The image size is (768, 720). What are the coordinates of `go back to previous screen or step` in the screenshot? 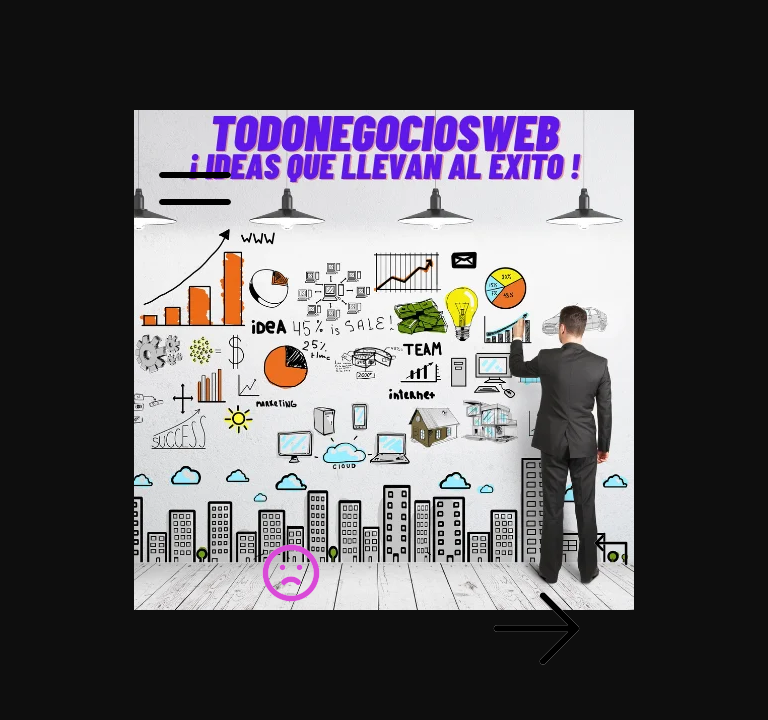 It's located at (611, 550).